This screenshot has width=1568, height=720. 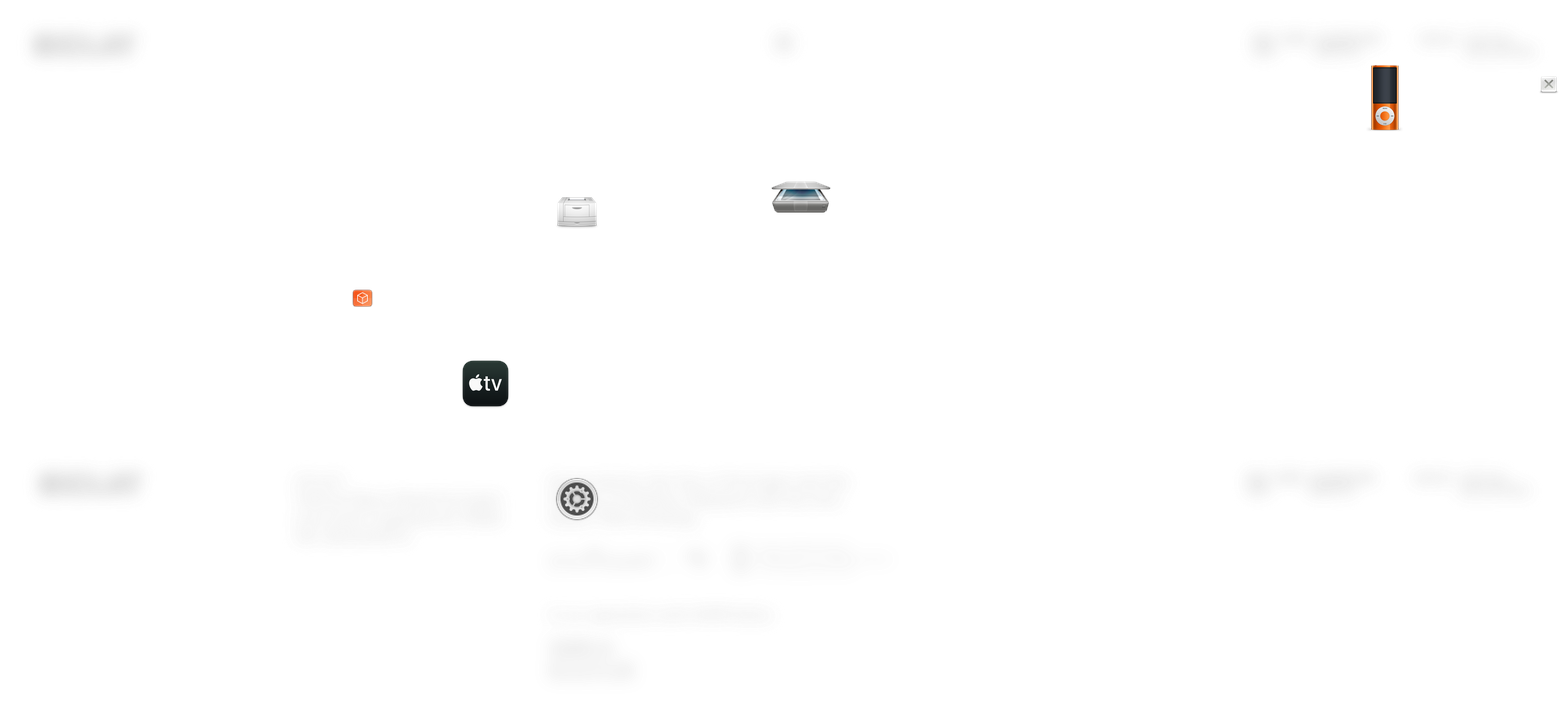 What do you see at coordinates (577, 499) in the screenshot?
I see `access system or application settings` at bounding box center [577, 499].